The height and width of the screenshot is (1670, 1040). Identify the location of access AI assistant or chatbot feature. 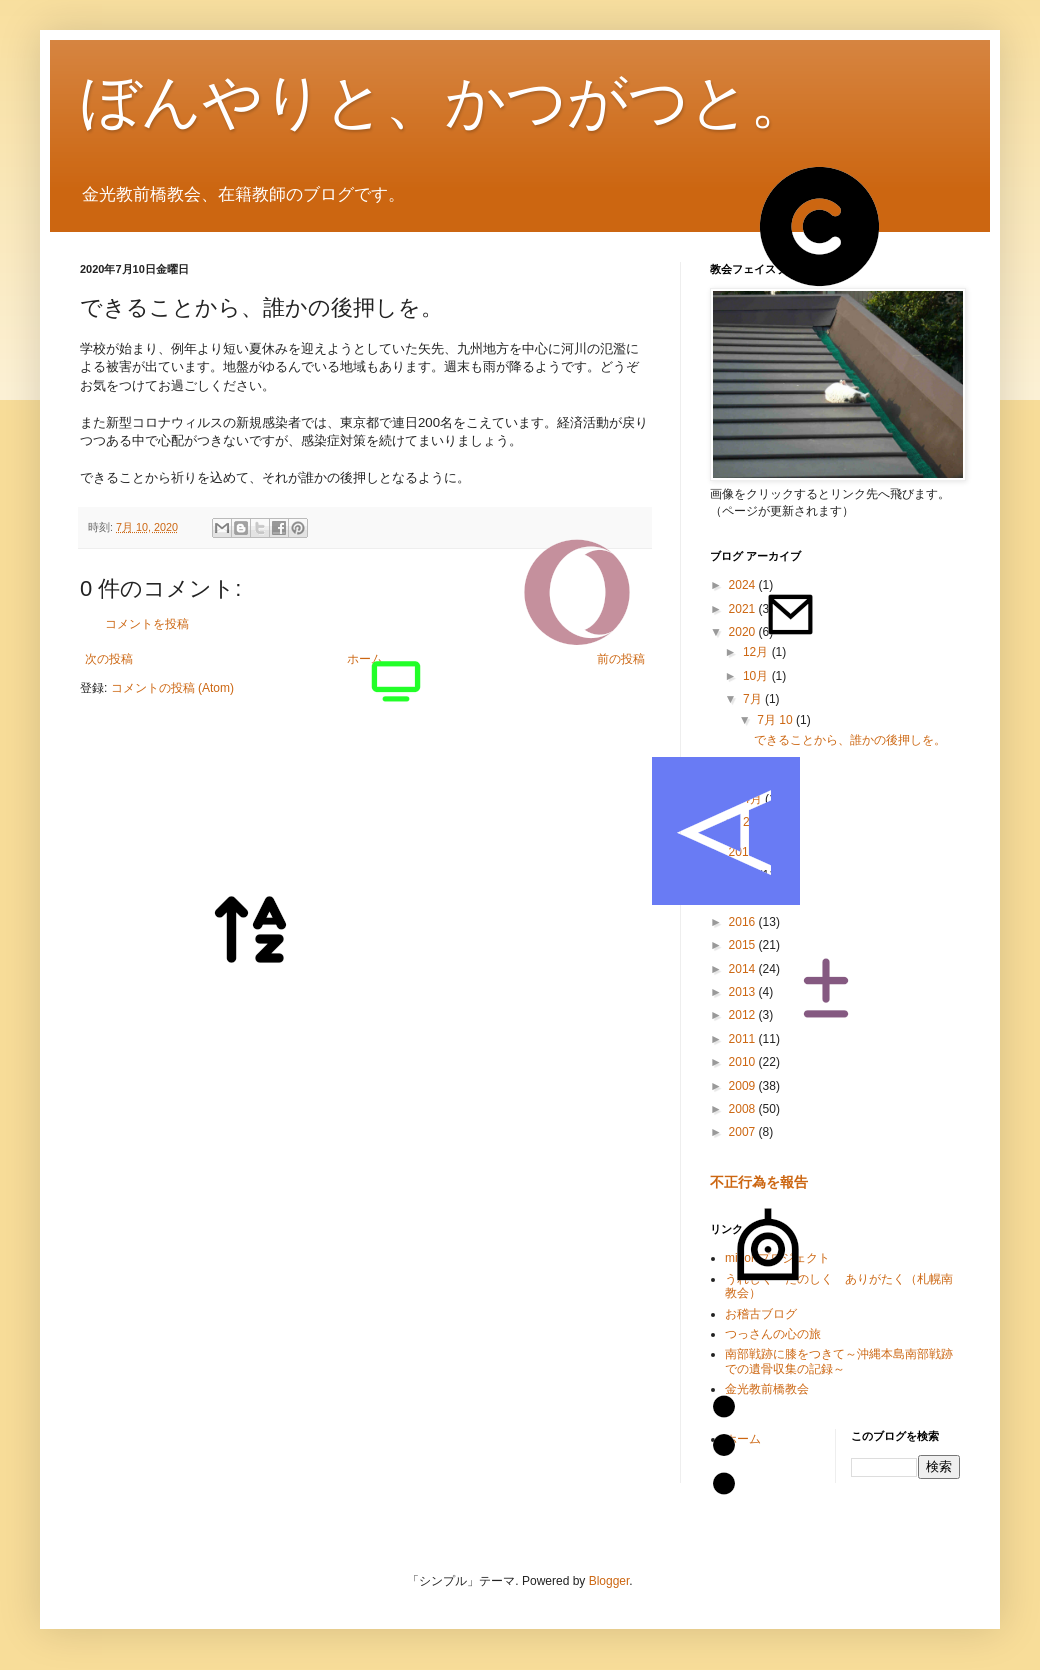
(768, 1246).